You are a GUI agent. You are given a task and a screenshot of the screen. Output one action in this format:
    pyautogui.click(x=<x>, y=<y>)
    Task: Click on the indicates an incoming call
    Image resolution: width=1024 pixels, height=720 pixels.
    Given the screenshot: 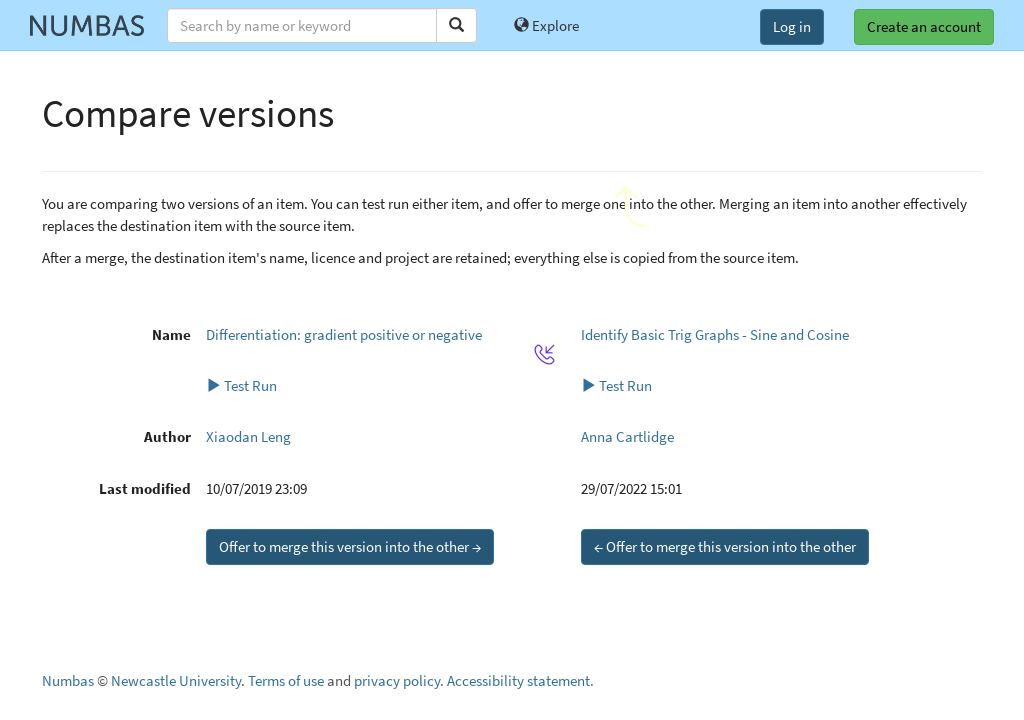 What is the action you would take?
    pyautogui.click(x=544, y=354)
    